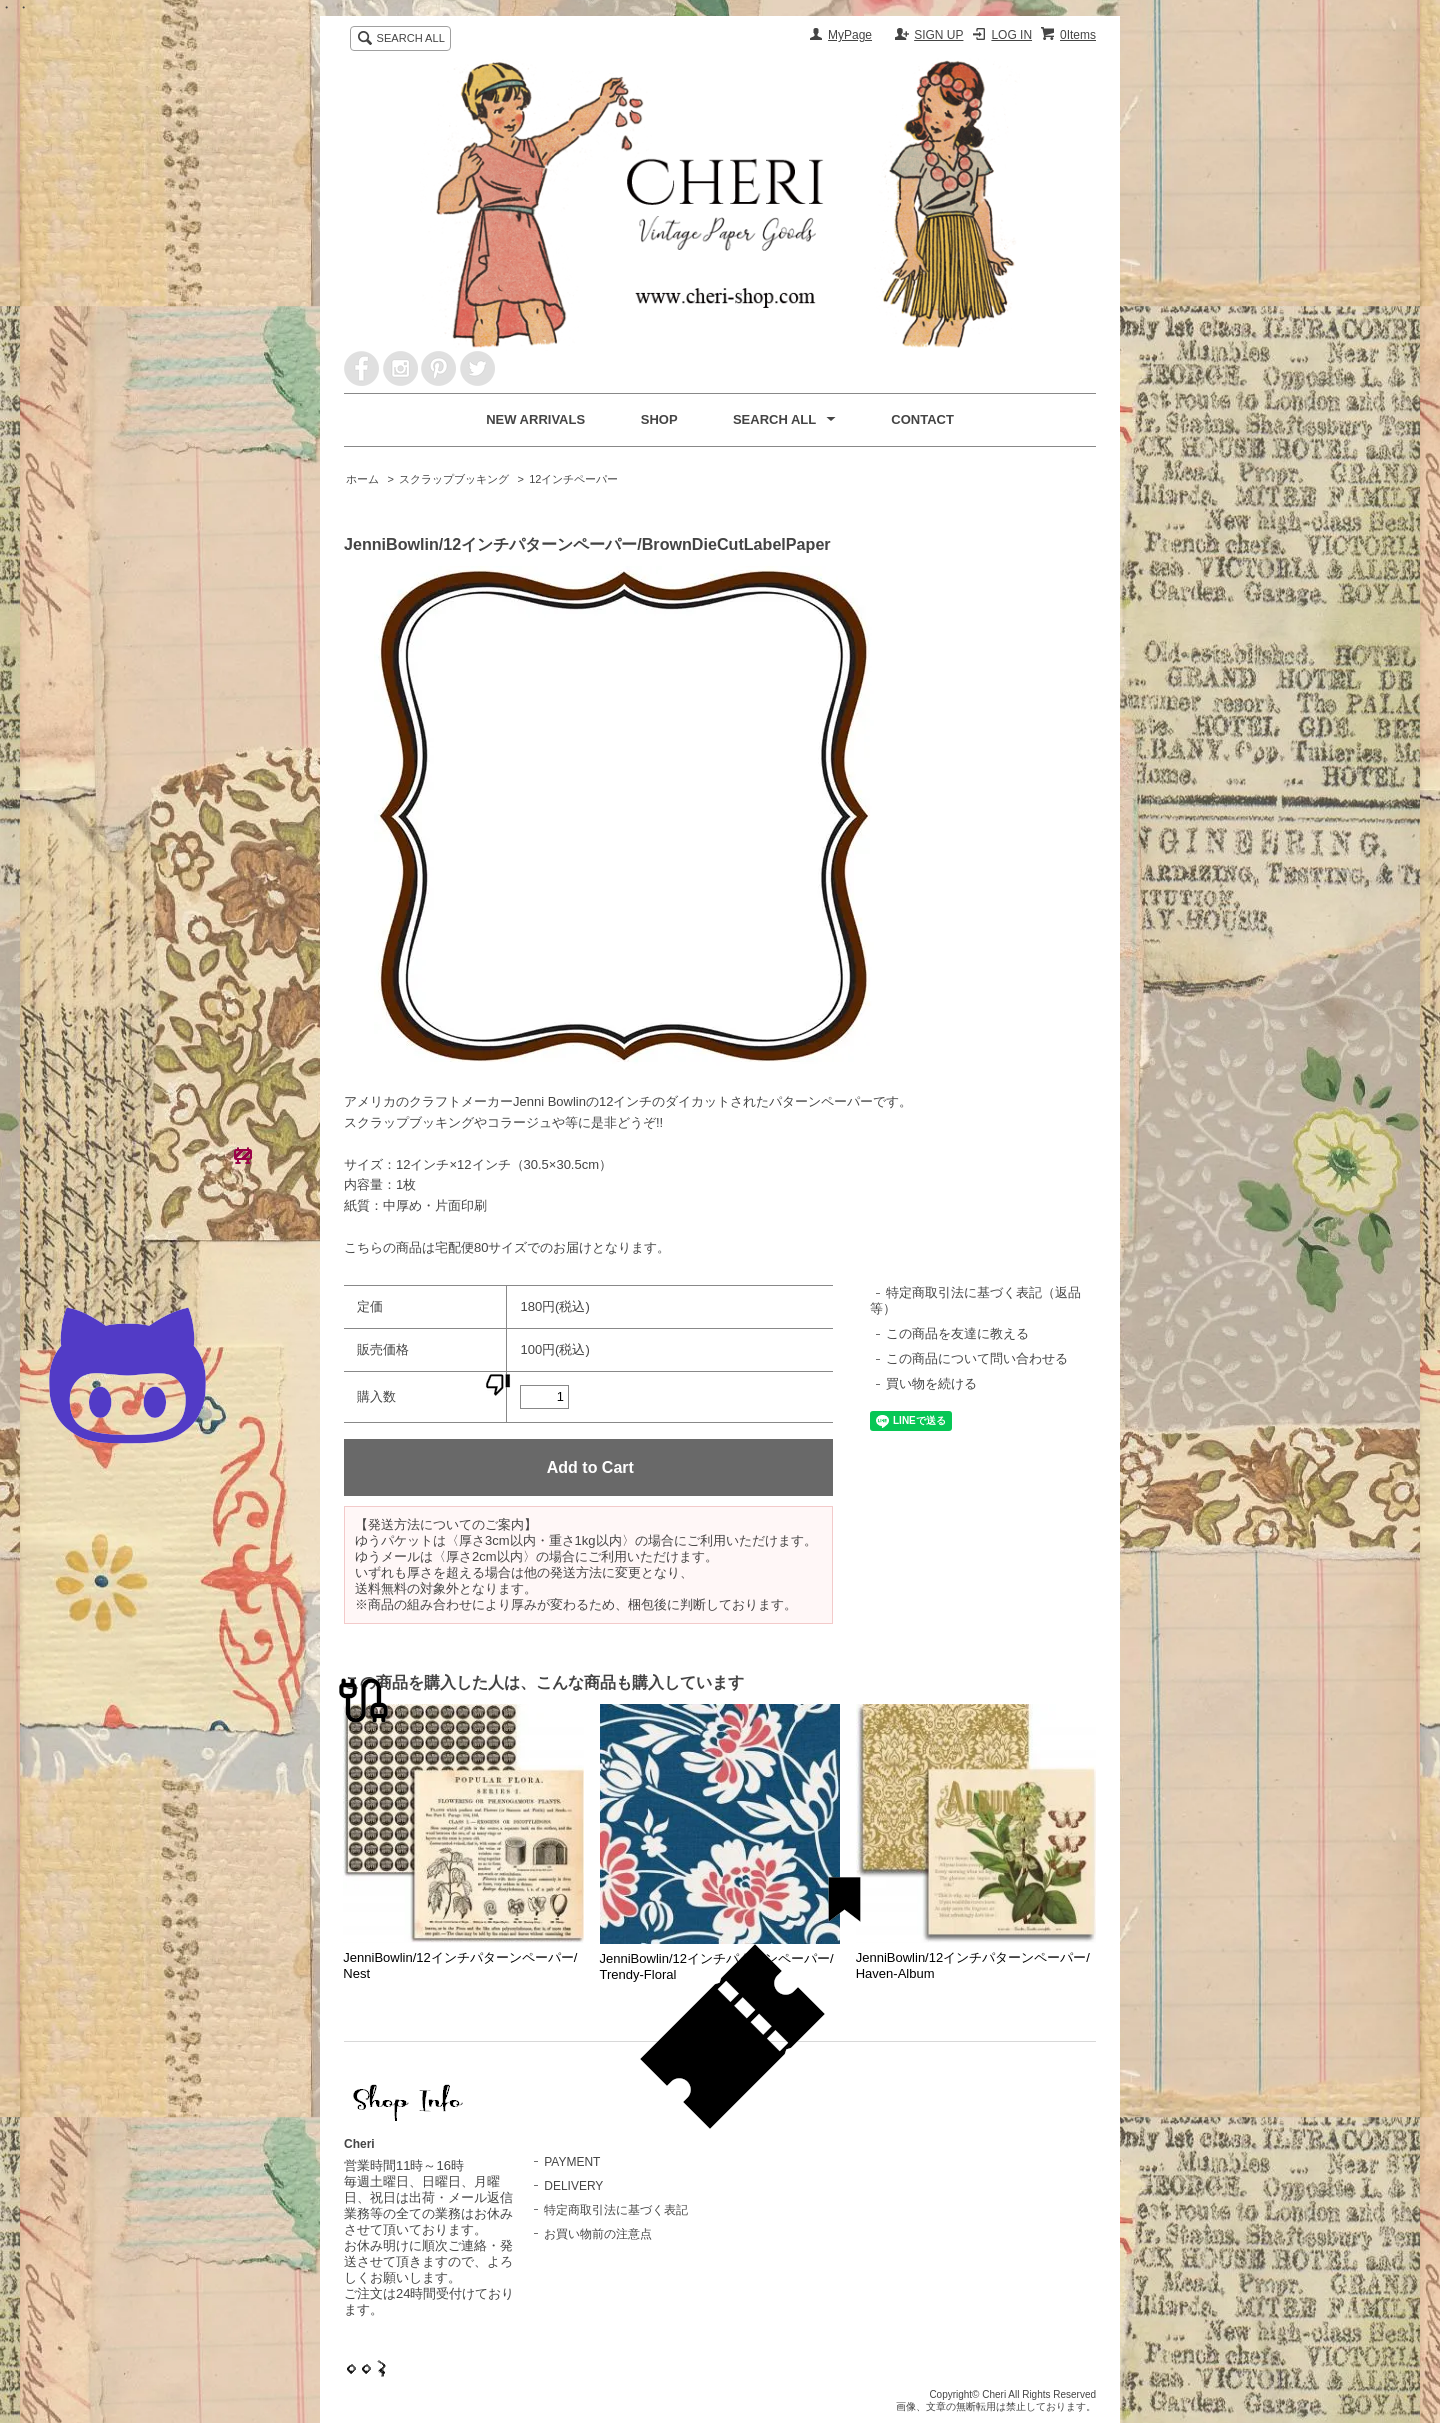 This screenshot has height=2423, width=1440. I want to click on connect or manage cable connections, so click(363, 1700).